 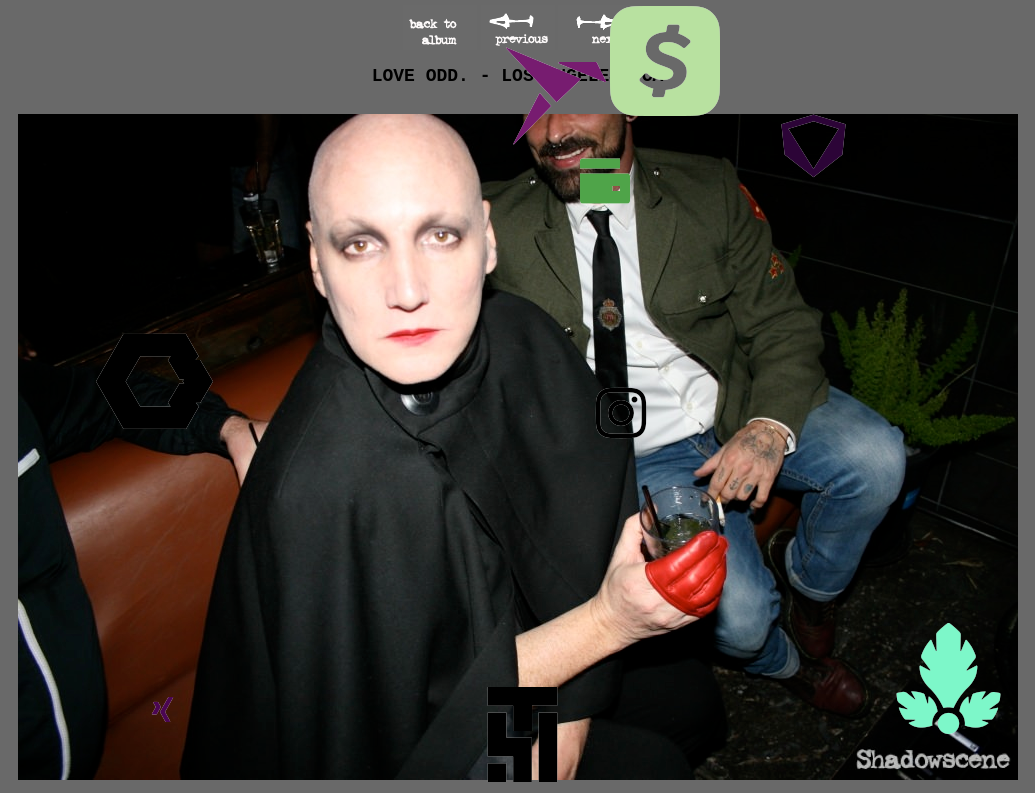 I want to click on open snapcraft app store, so click(x=556, y=96).